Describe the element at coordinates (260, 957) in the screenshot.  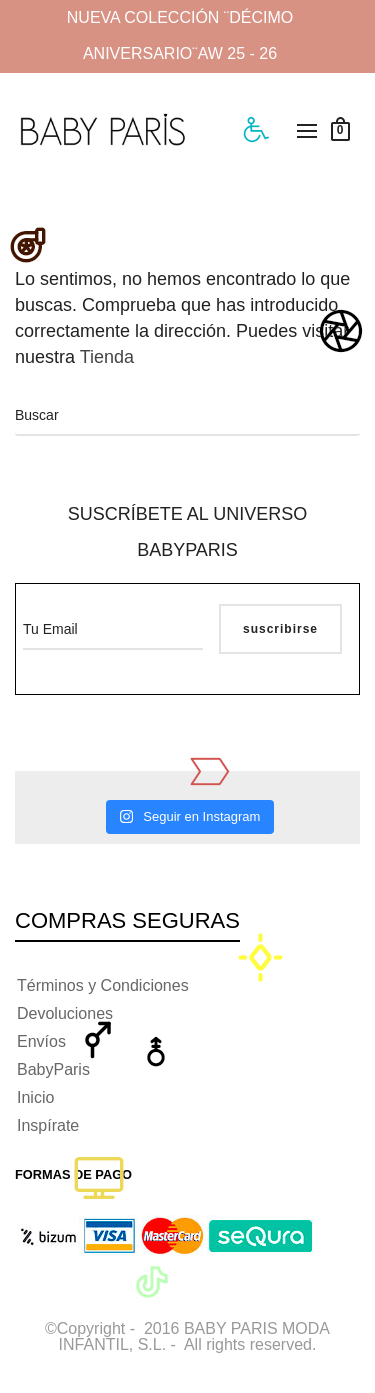
I see `align keyframe to center of timeline` at that location.